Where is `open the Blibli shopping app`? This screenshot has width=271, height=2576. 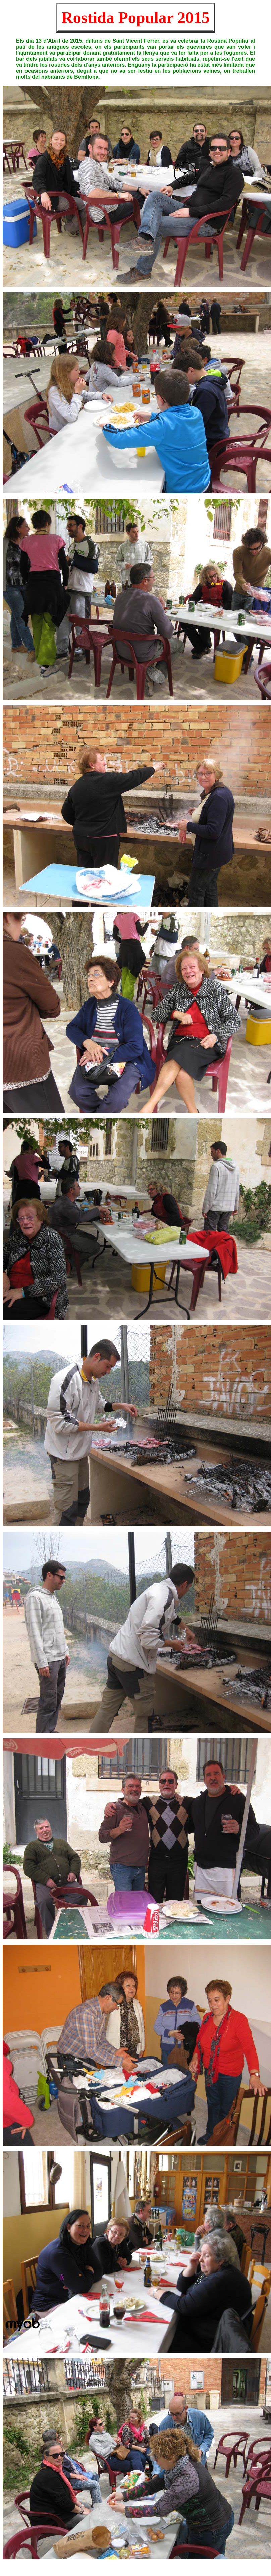 open the Blibli shopping app is located at coordinates (62, 2277).